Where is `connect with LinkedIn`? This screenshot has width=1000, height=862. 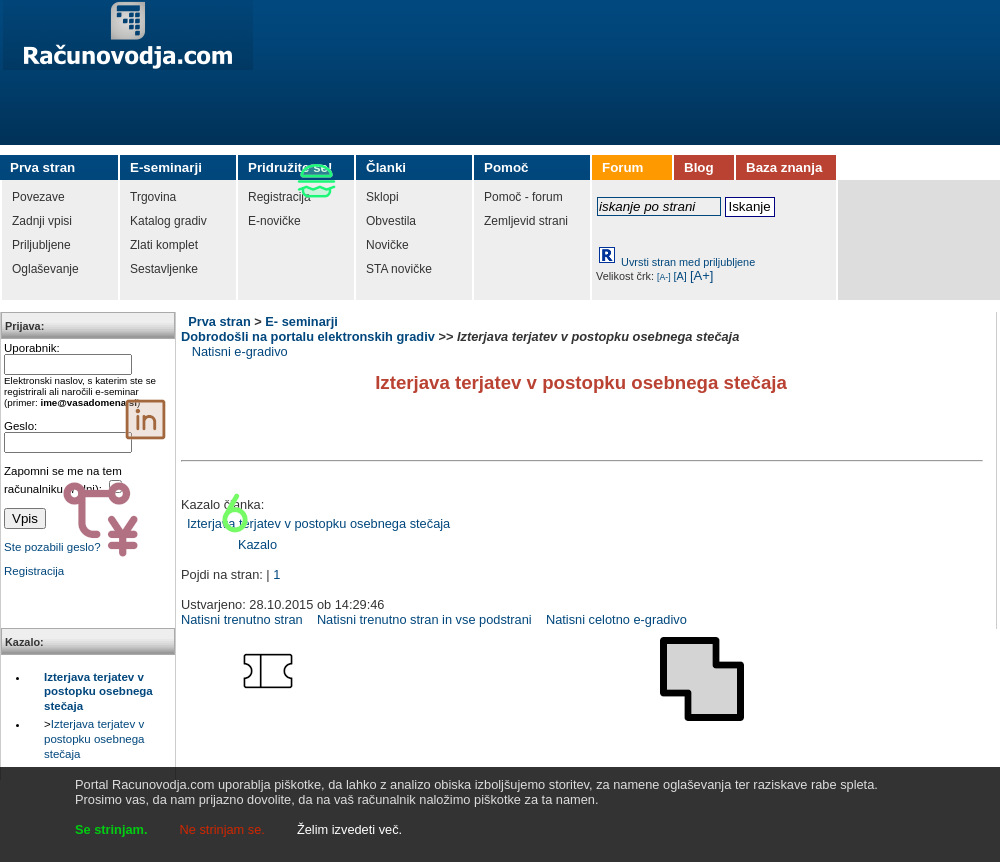 connect with LinkedIn is located at coordinates (145, 419).